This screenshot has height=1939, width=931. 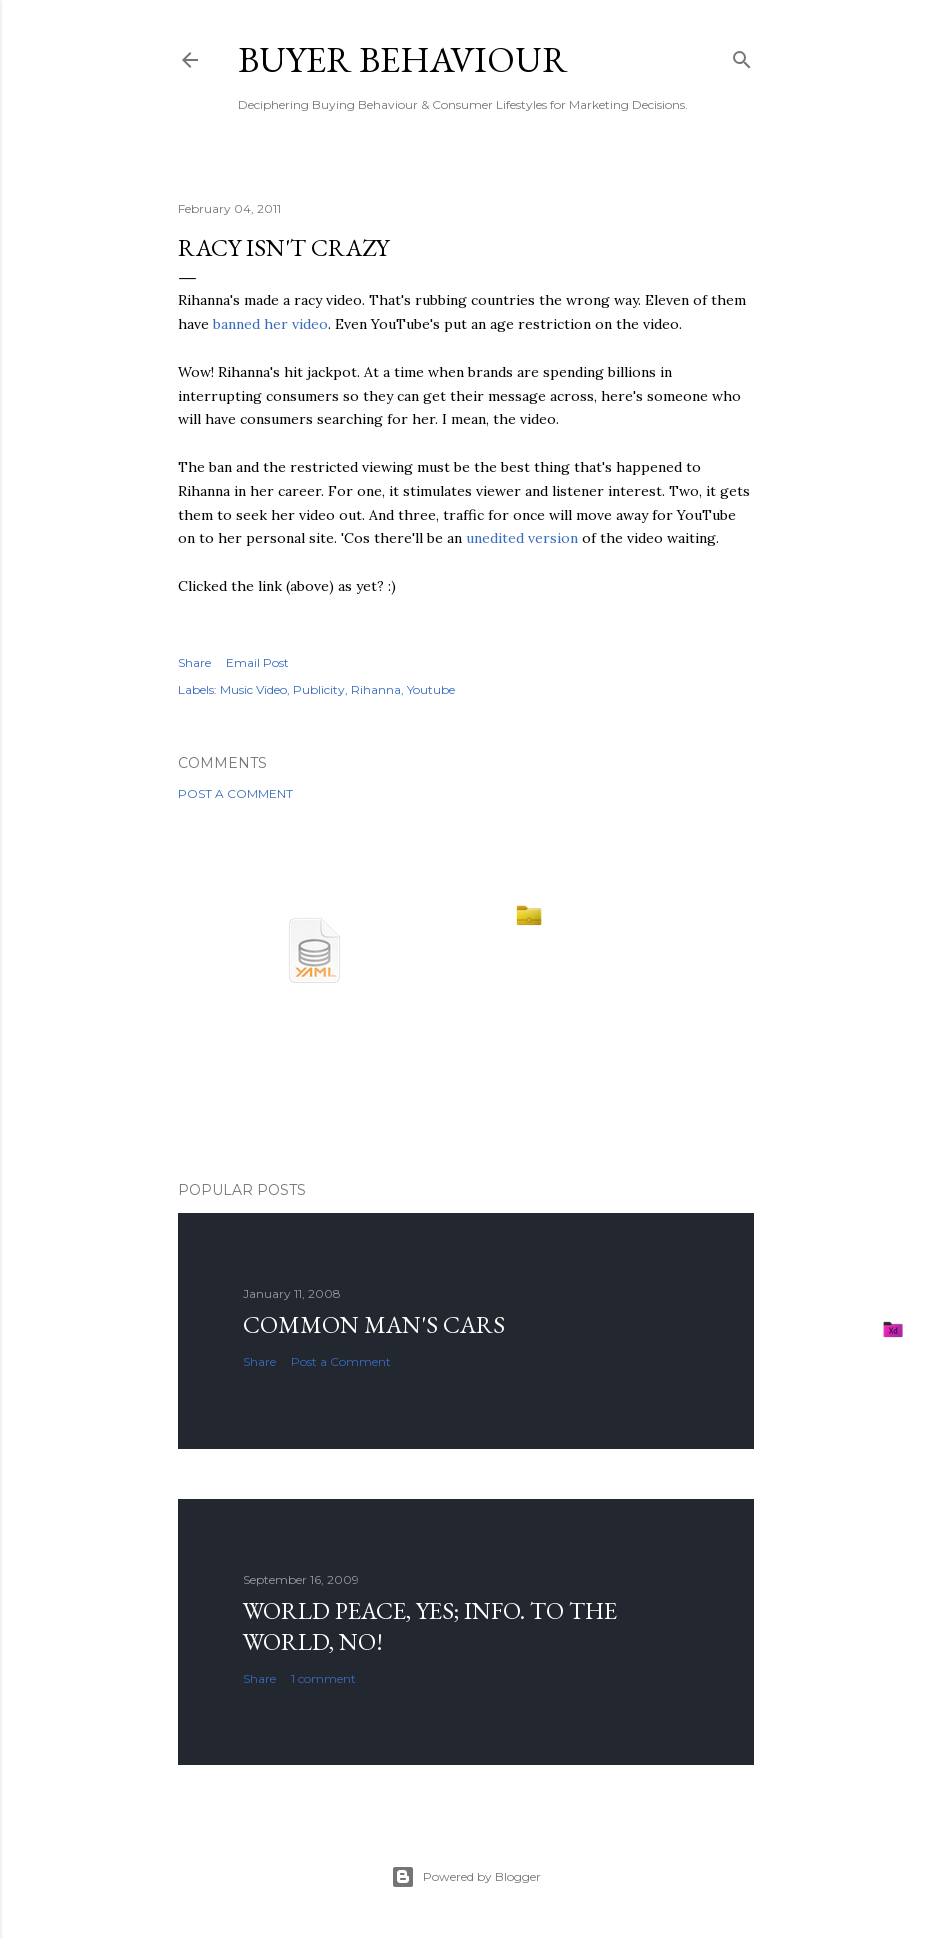 I want to click on open folder containing Adobe XD project files, so click(x=893, y=1330).